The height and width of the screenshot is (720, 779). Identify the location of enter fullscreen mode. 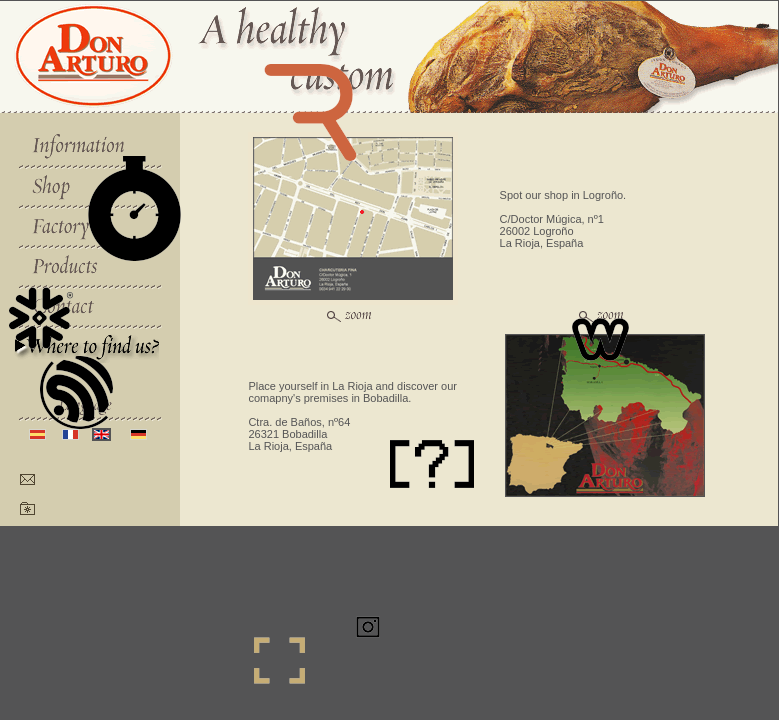
(279, 660).